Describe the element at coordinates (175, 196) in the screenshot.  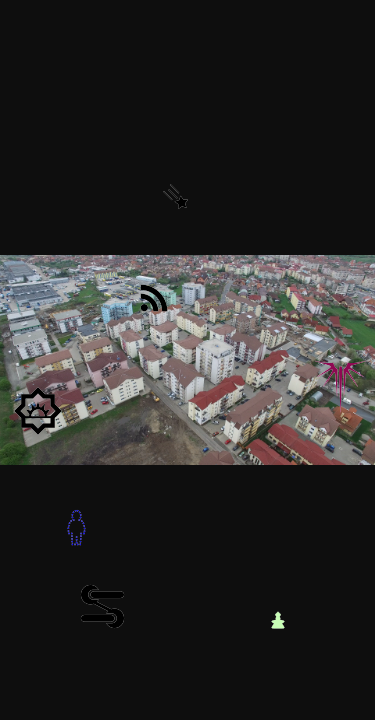
I see `indicates a shooting star event or animation` at that location.